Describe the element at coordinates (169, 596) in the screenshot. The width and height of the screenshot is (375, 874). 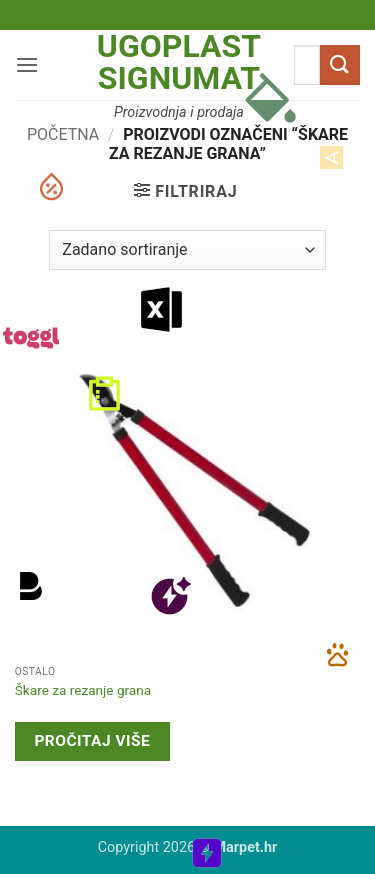
I see `AI-powered DVD or media processing` at that location.